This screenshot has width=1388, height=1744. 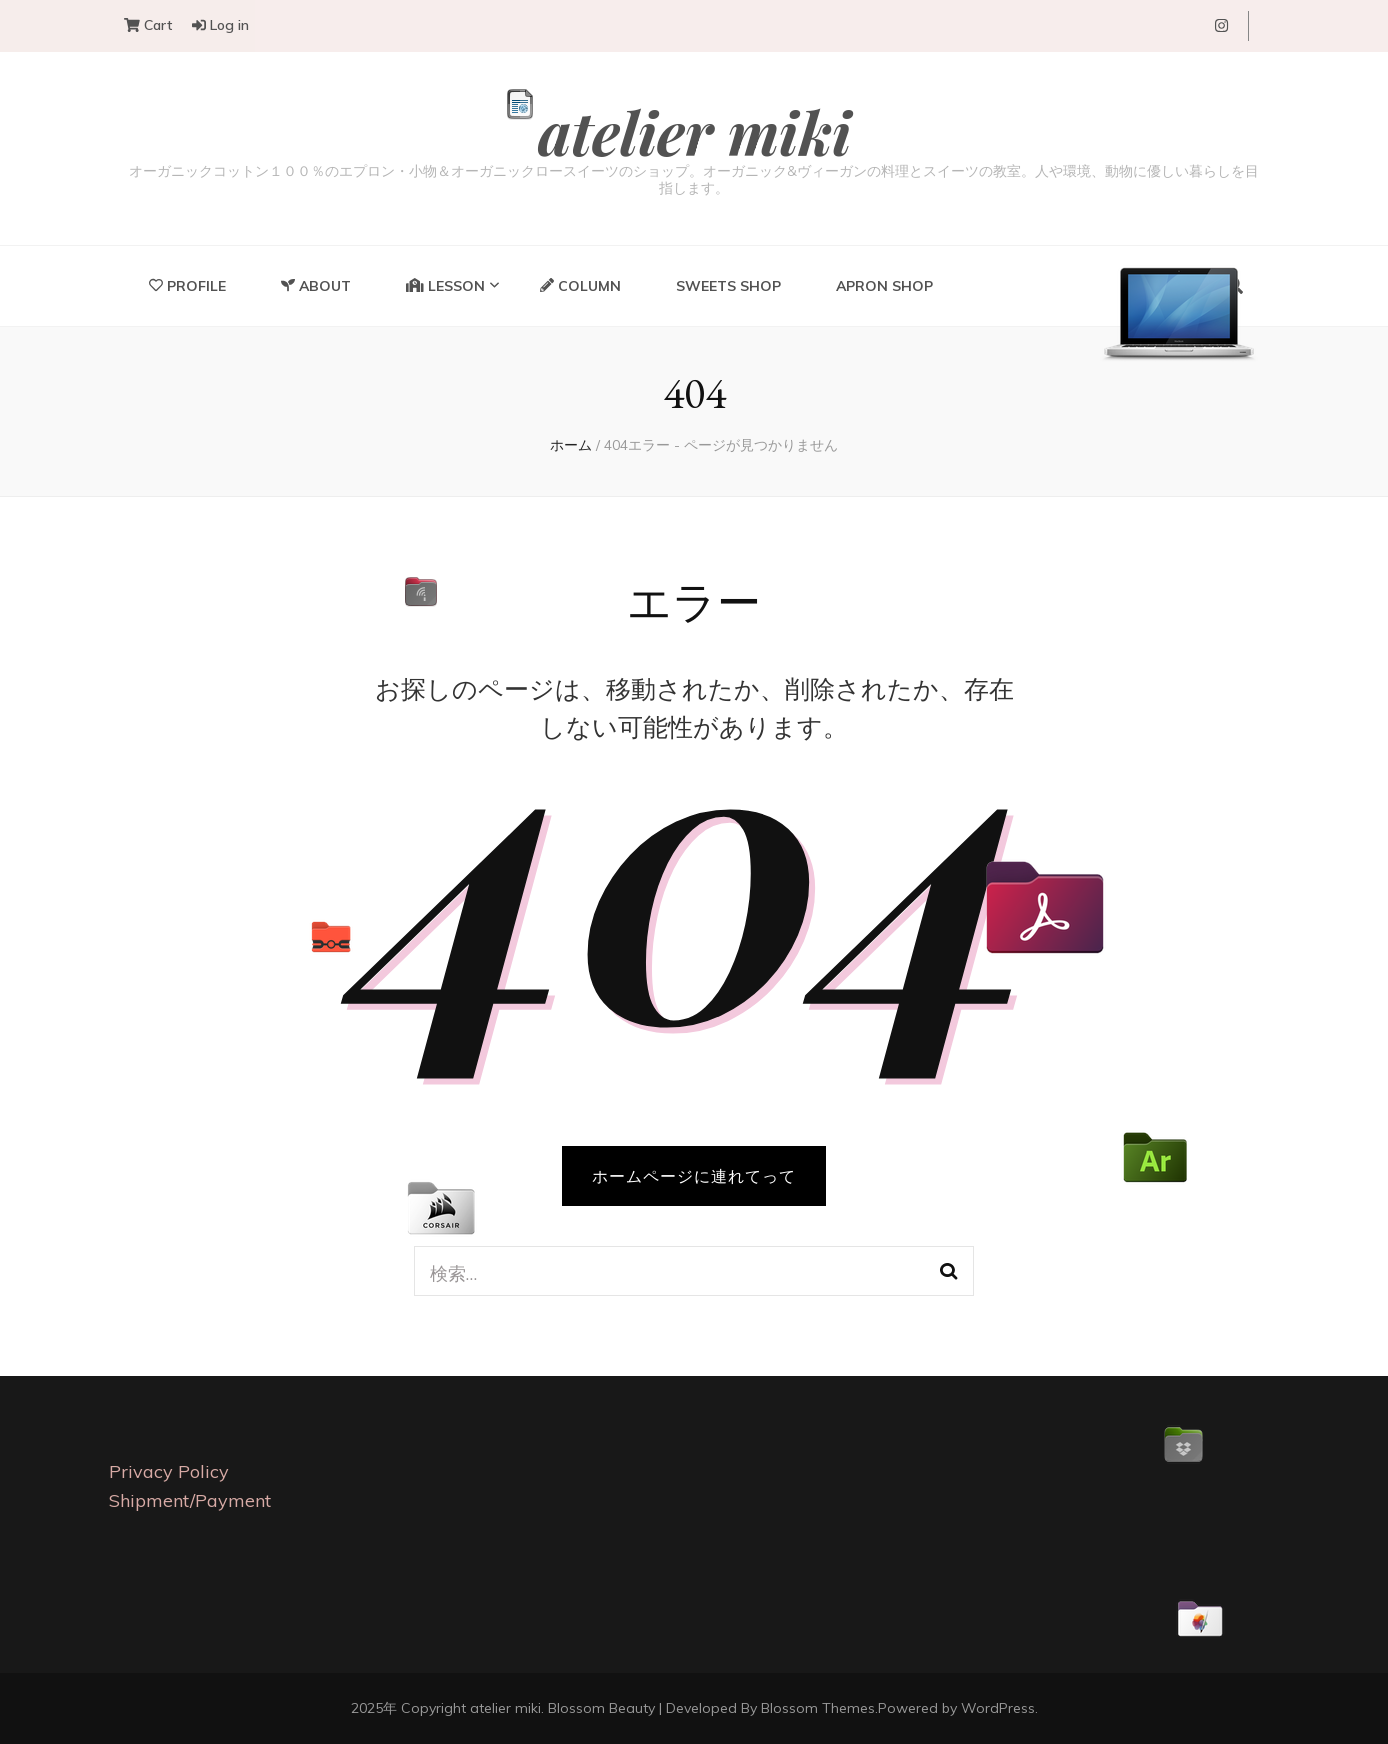 What do you see at coordinates (1155, 1159) in the screenshot?
I see `open adobe aero project files folder` at bounding box center [1155, 1159].